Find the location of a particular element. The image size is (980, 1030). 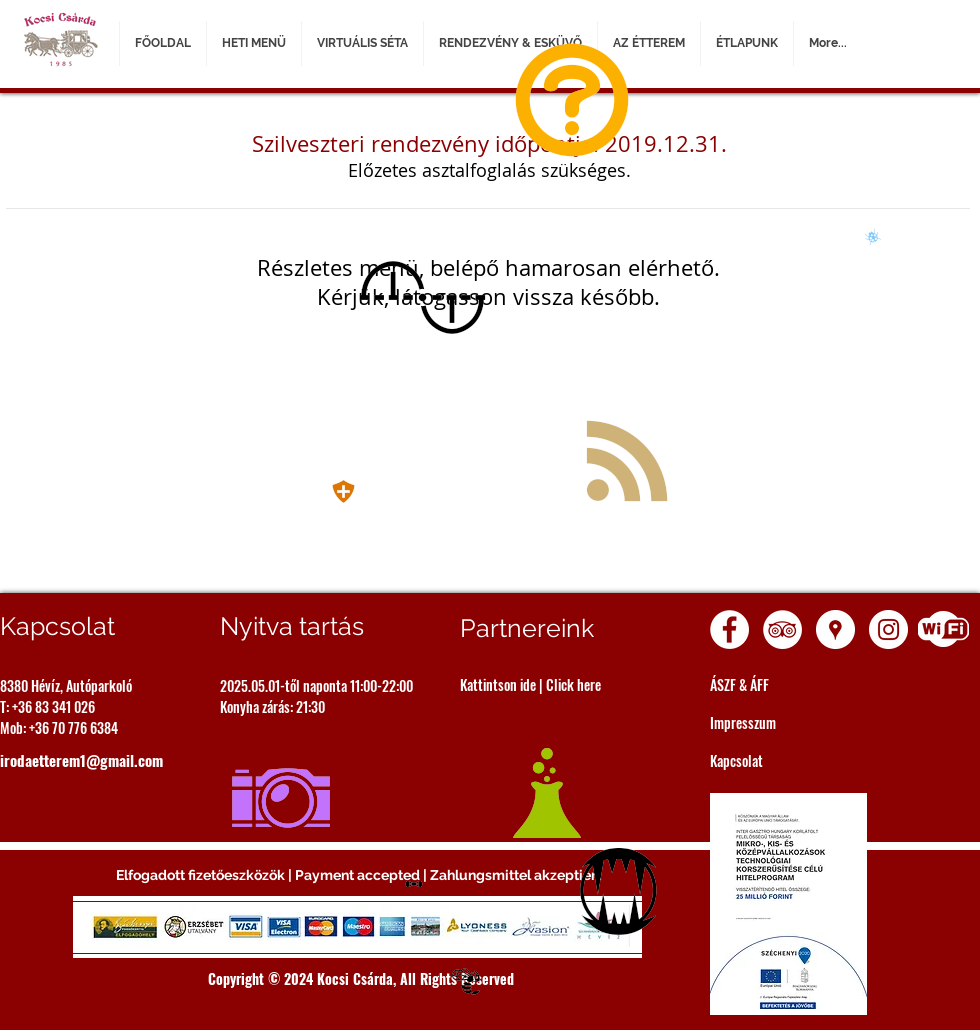

access help or support documentation is located at coordinates (572, 100).